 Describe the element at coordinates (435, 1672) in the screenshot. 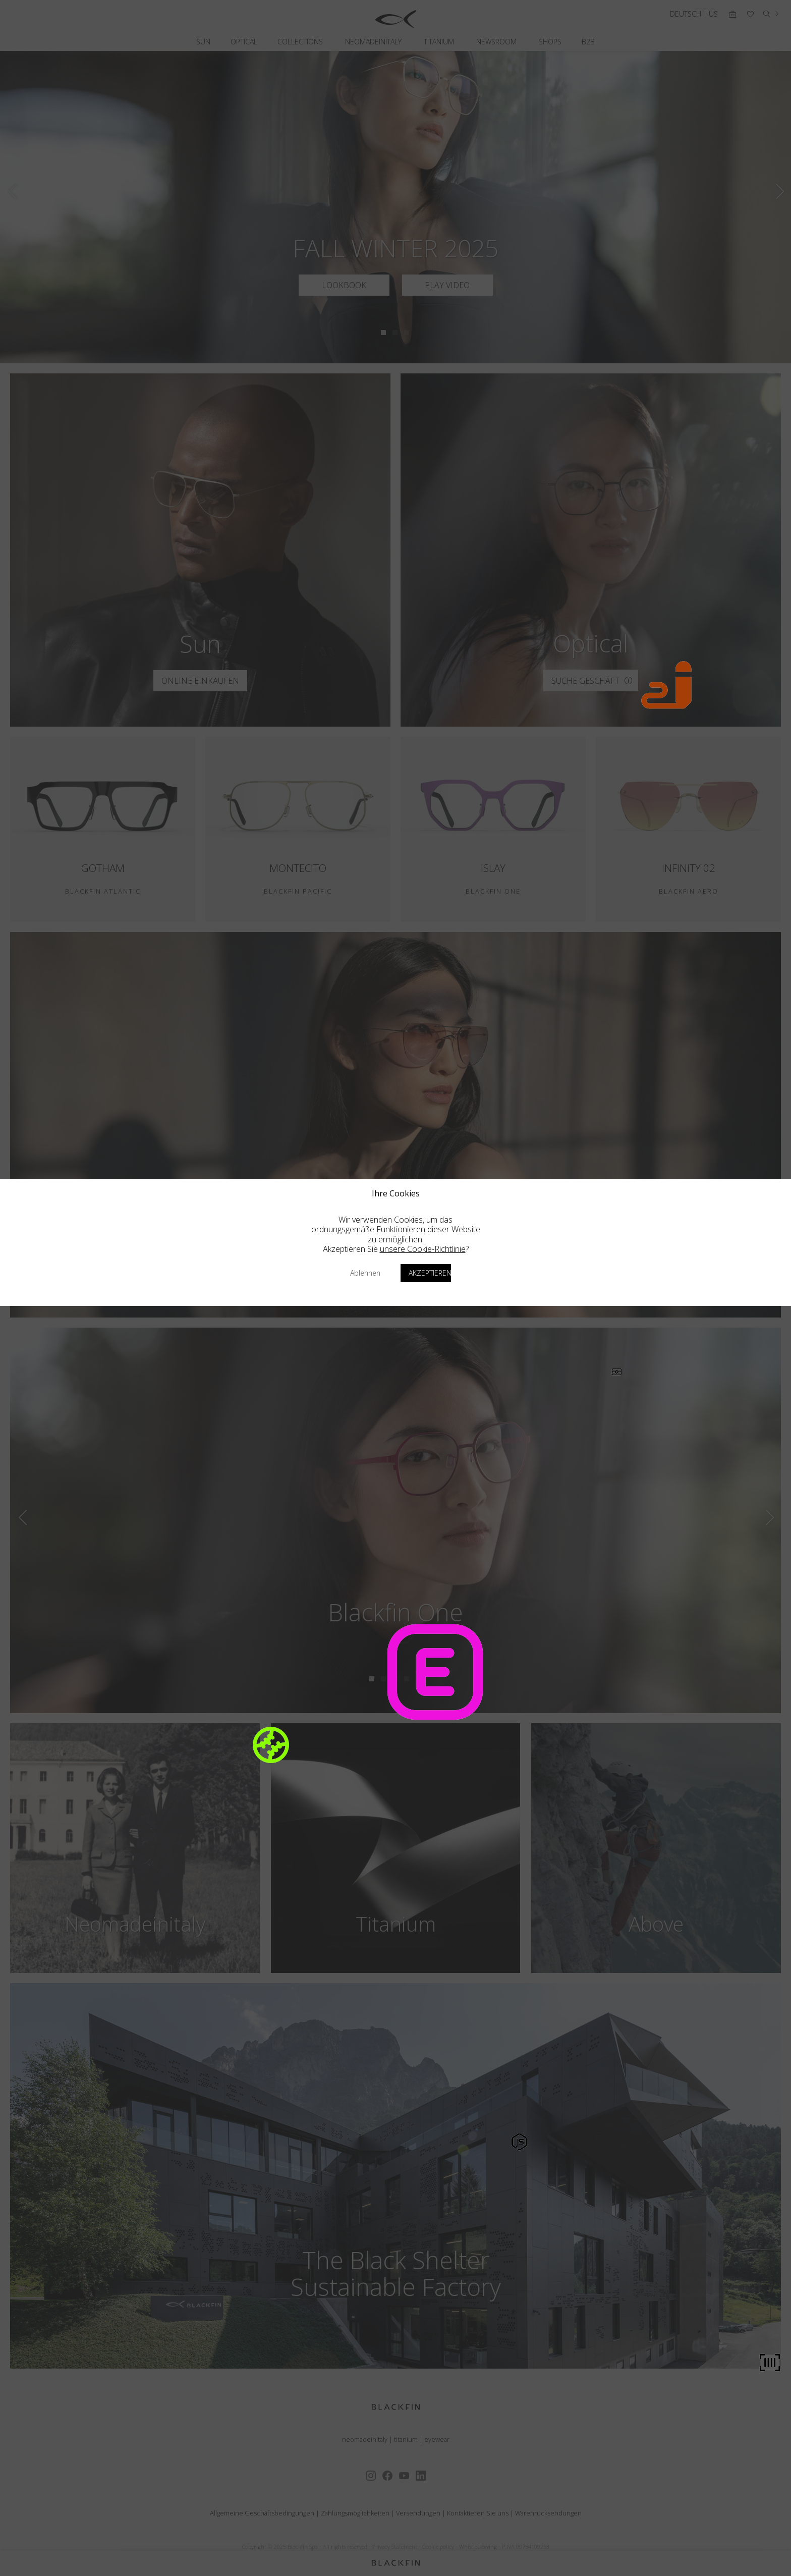

I see `visit etsy store or marketplace` at that location.